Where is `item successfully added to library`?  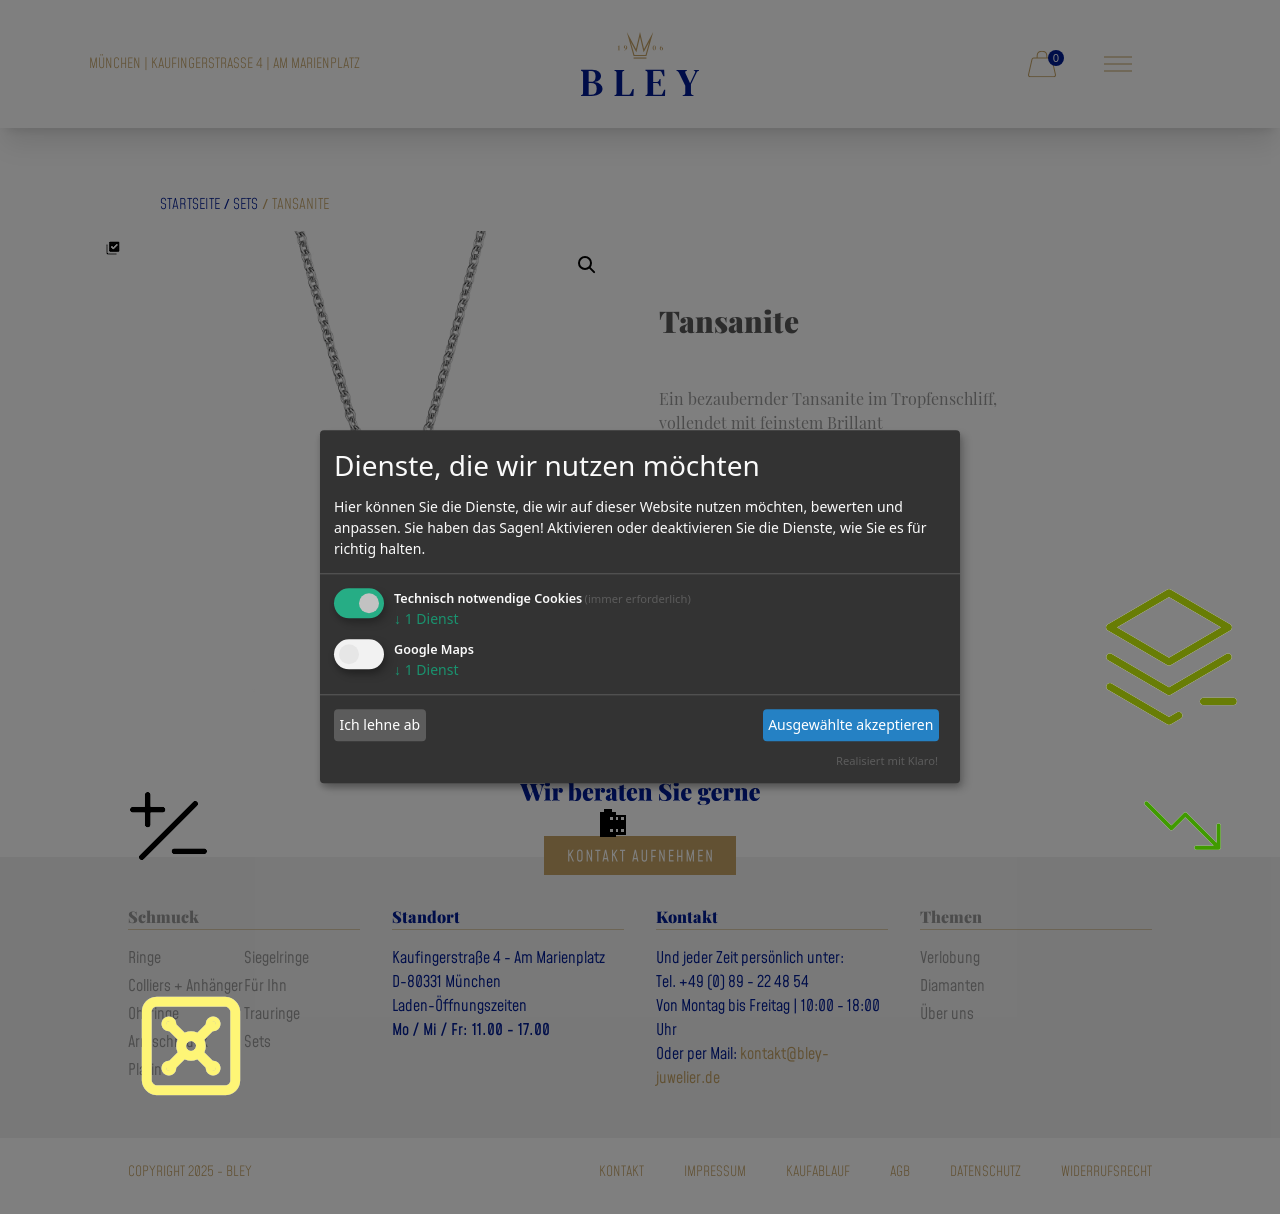
item successfully added to library is located at coordinates (113, 248).